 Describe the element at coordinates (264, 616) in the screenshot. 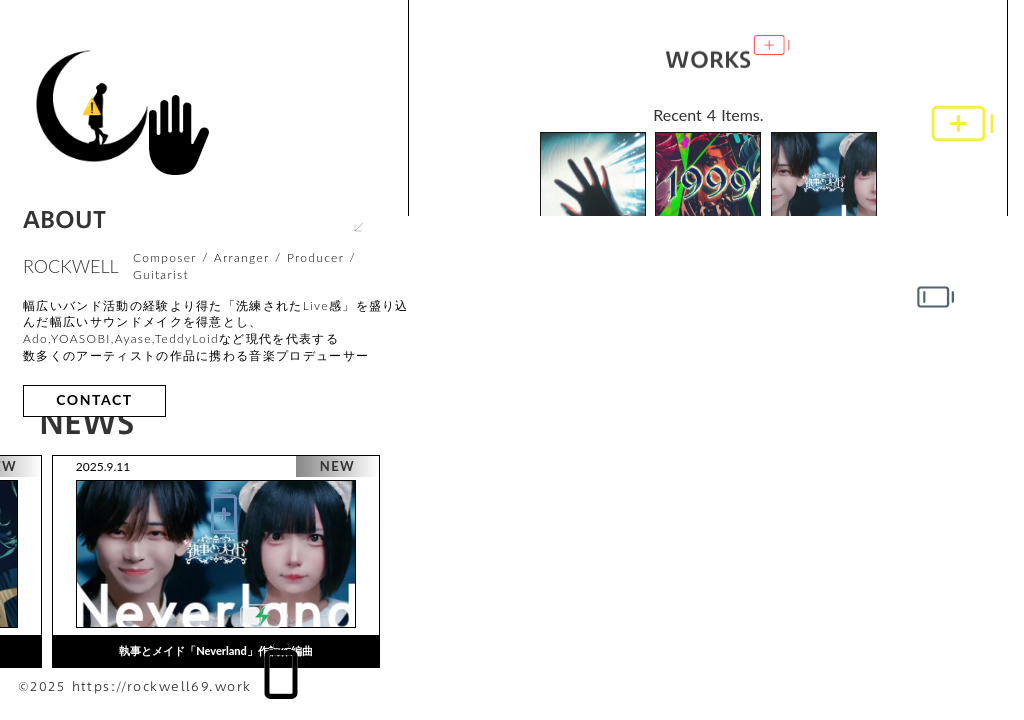

I see `battery at 40% and currently charging` at that location.